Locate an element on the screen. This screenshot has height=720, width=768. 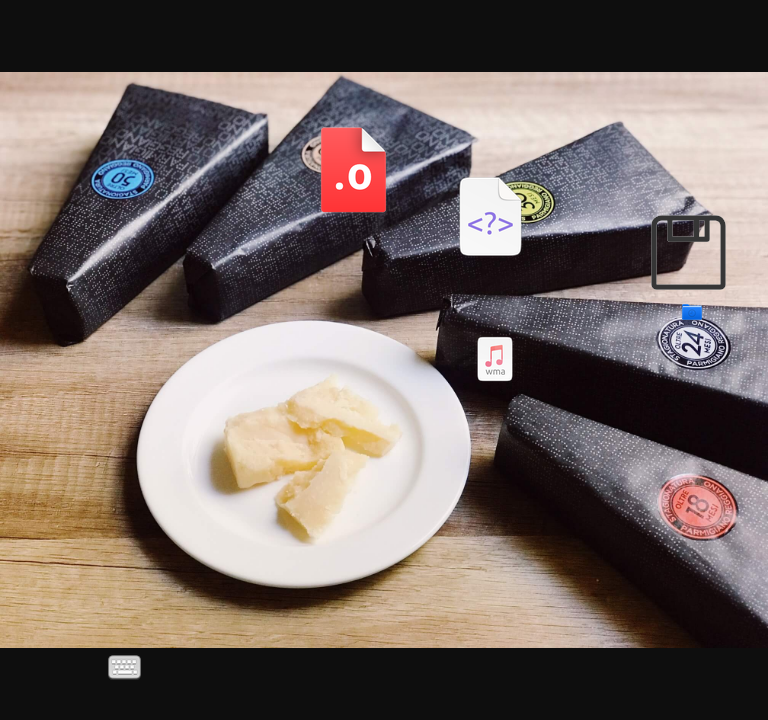
open keyboard settings is located at coordinates (124, 667).